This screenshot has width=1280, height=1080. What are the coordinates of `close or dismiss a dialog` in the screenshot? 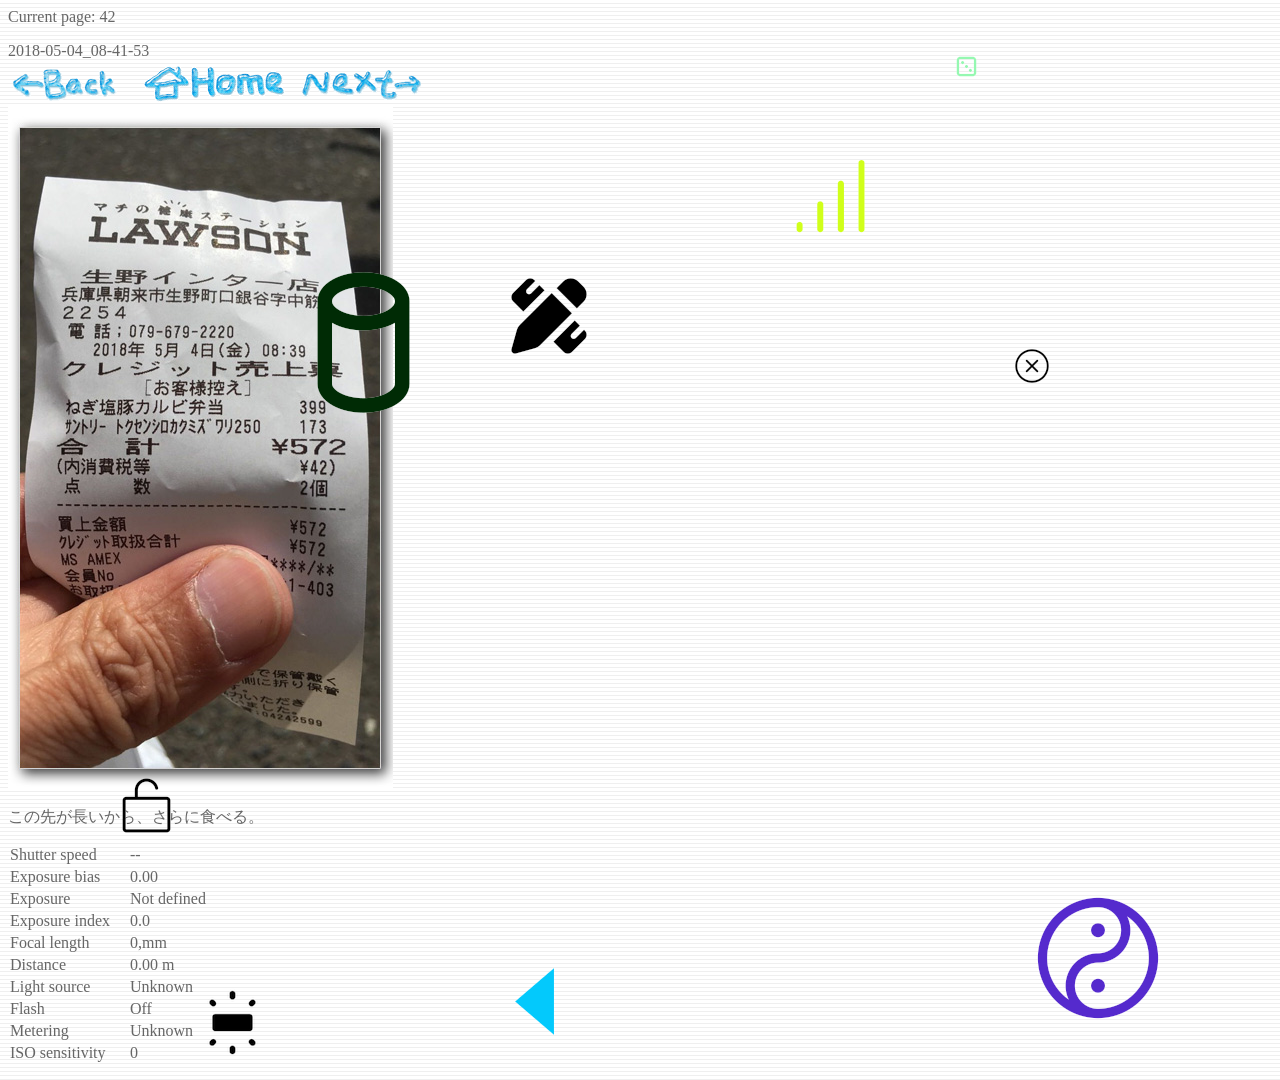 It's located at (1032, 366).